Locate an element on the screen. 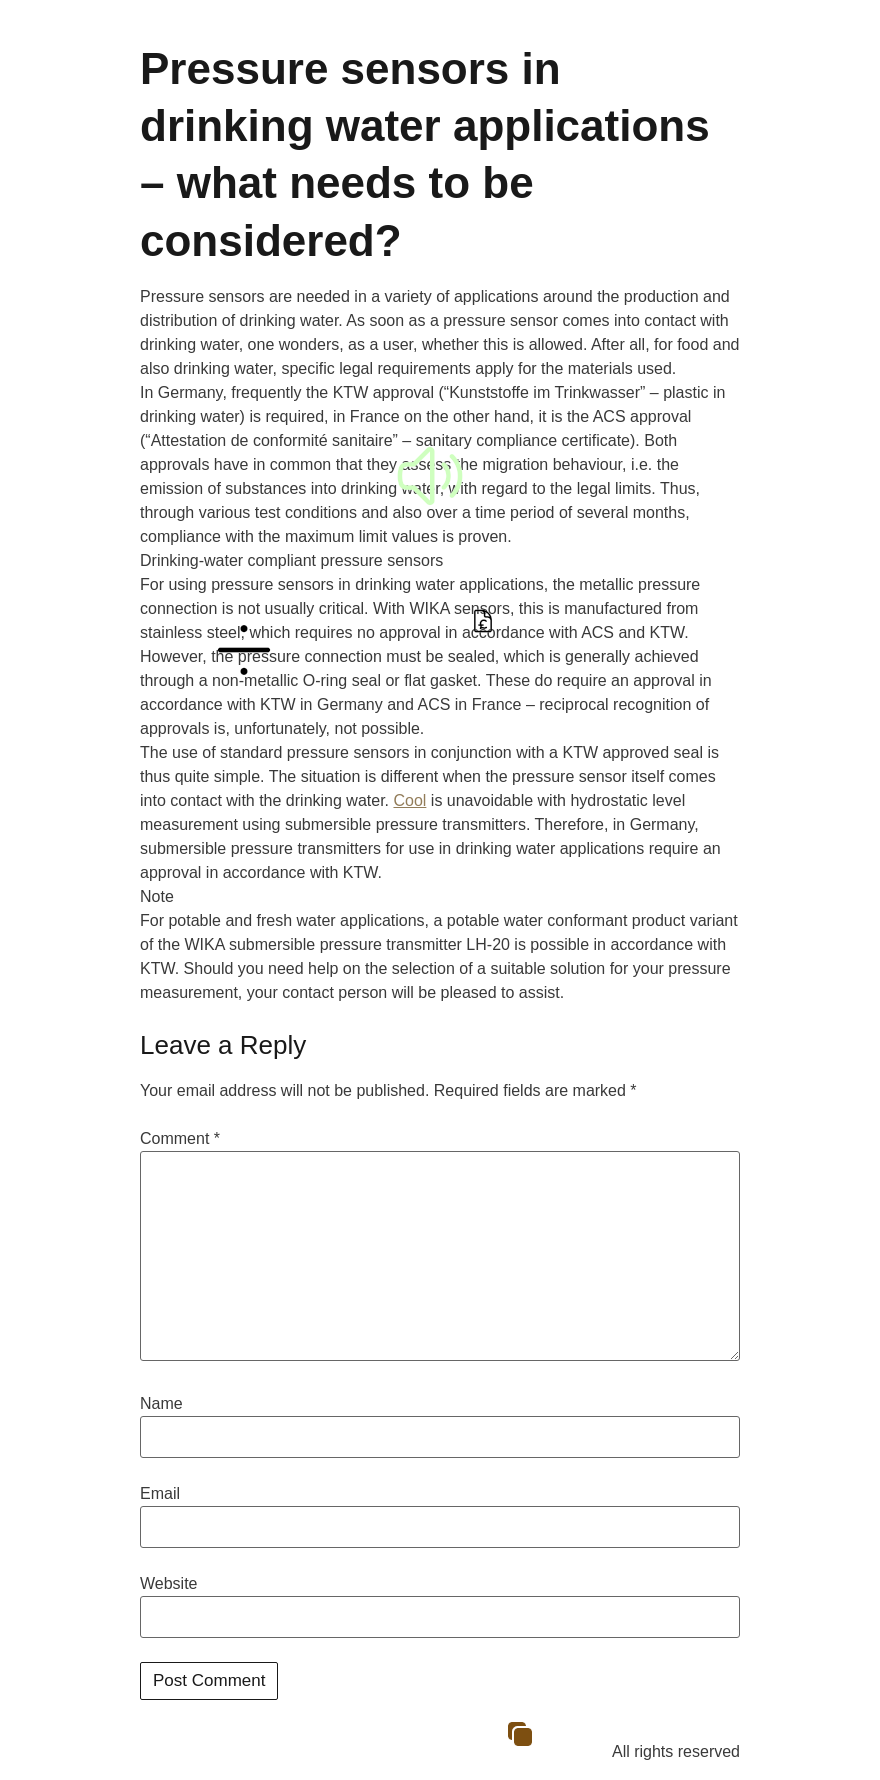 Image resolution: width=880 pixels, height=1780 pixels. adjust volume or sound settings is located at coordinates (430, 476).